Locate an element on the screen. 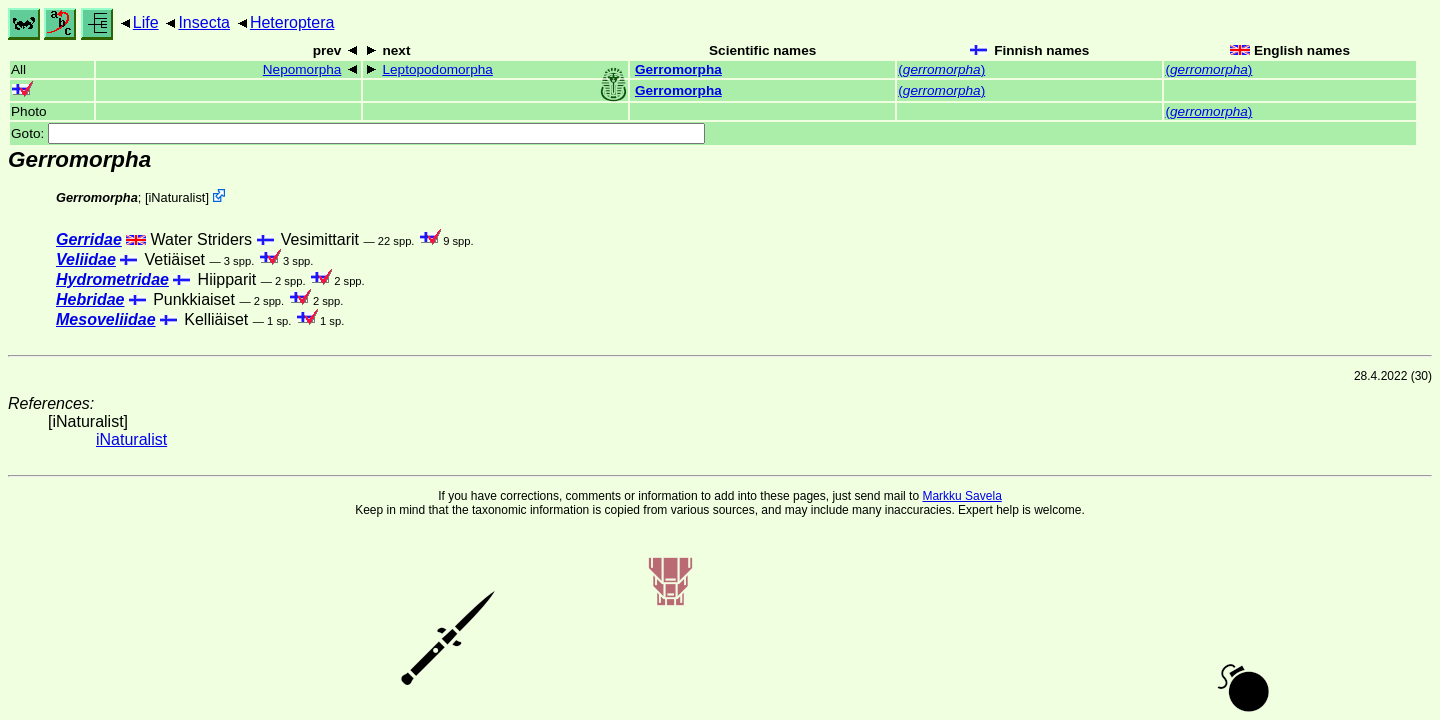  represents a weapon or blade item in a game inventory is located at coordinates (448, 638).